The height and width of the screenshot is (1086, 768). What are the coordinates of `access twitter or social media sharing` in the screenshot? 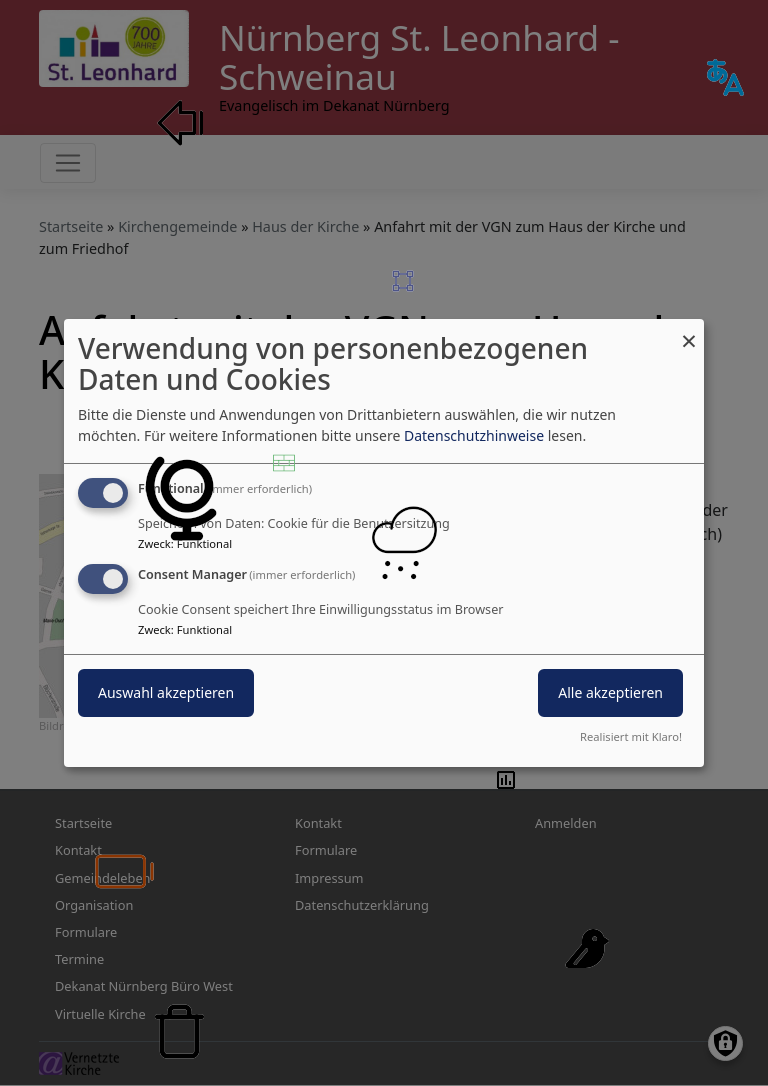 It's located at (588, 950).